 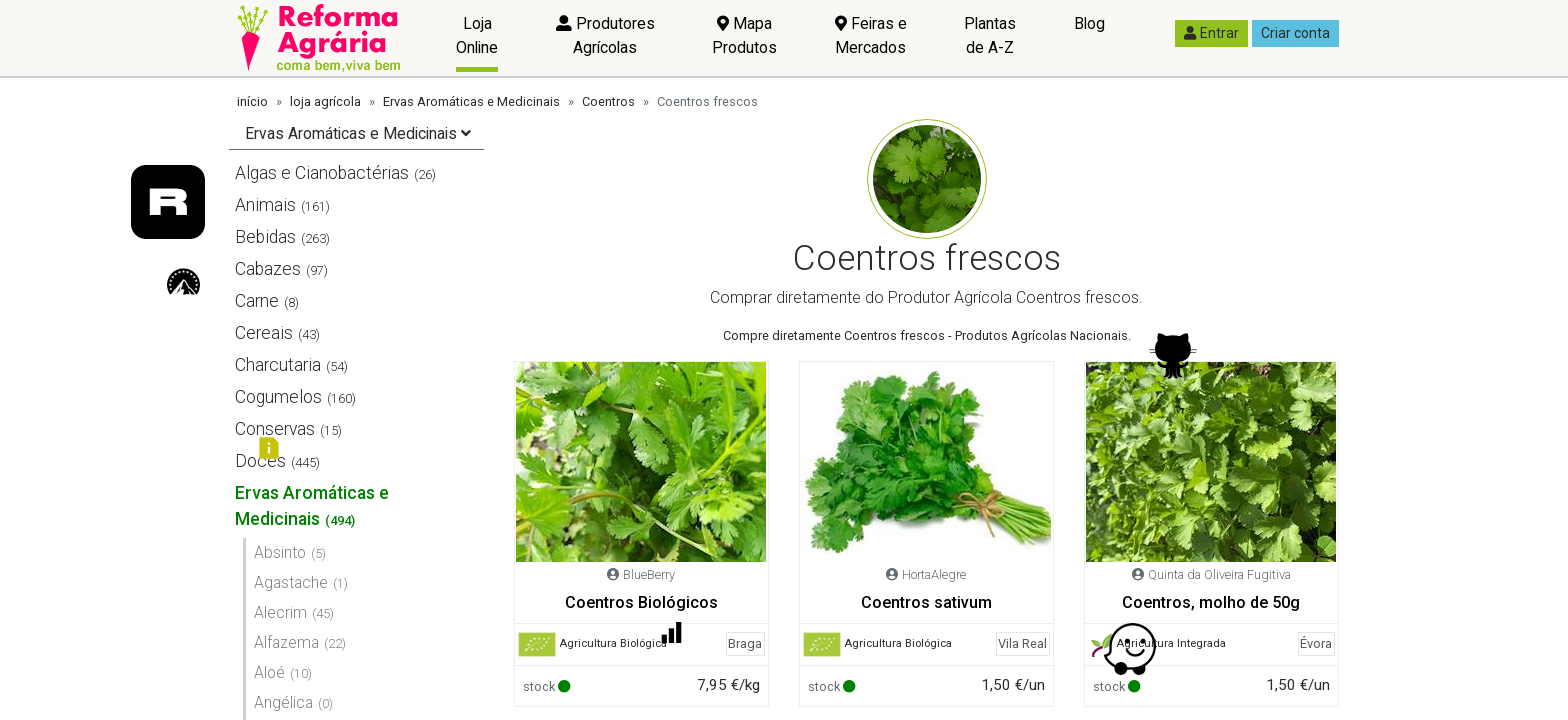 What do you see at coordinates (671, 632) in the screenshot?
I see `open bookmeter app` at bounding box center [671, 632].